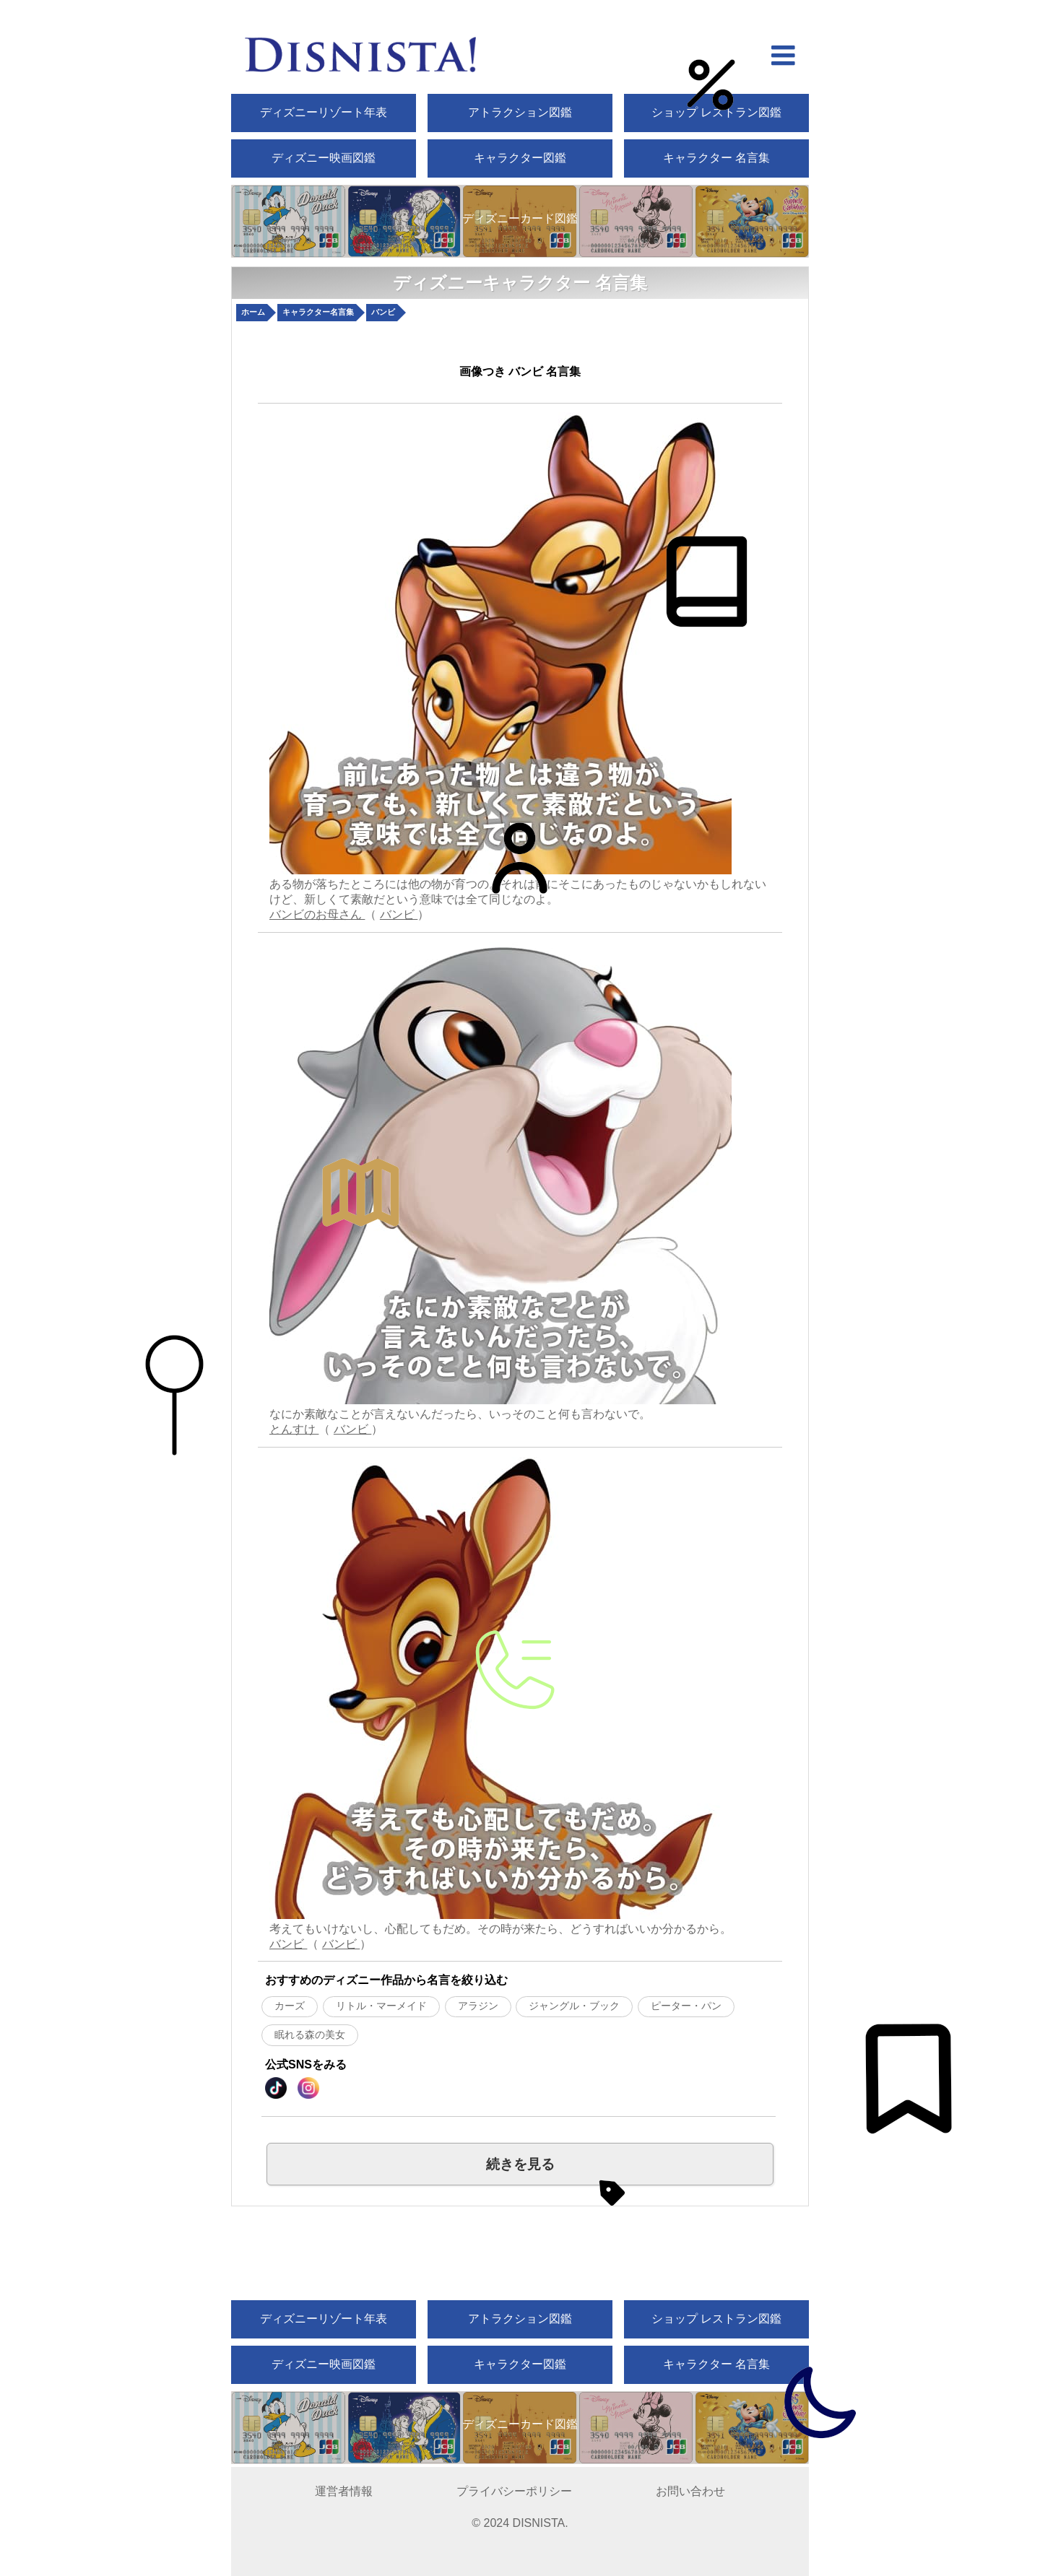  What do you see at coordinates (610, 2191) in the screenshot?
I see `view tags or labels` at bounding box center [610, 2191].